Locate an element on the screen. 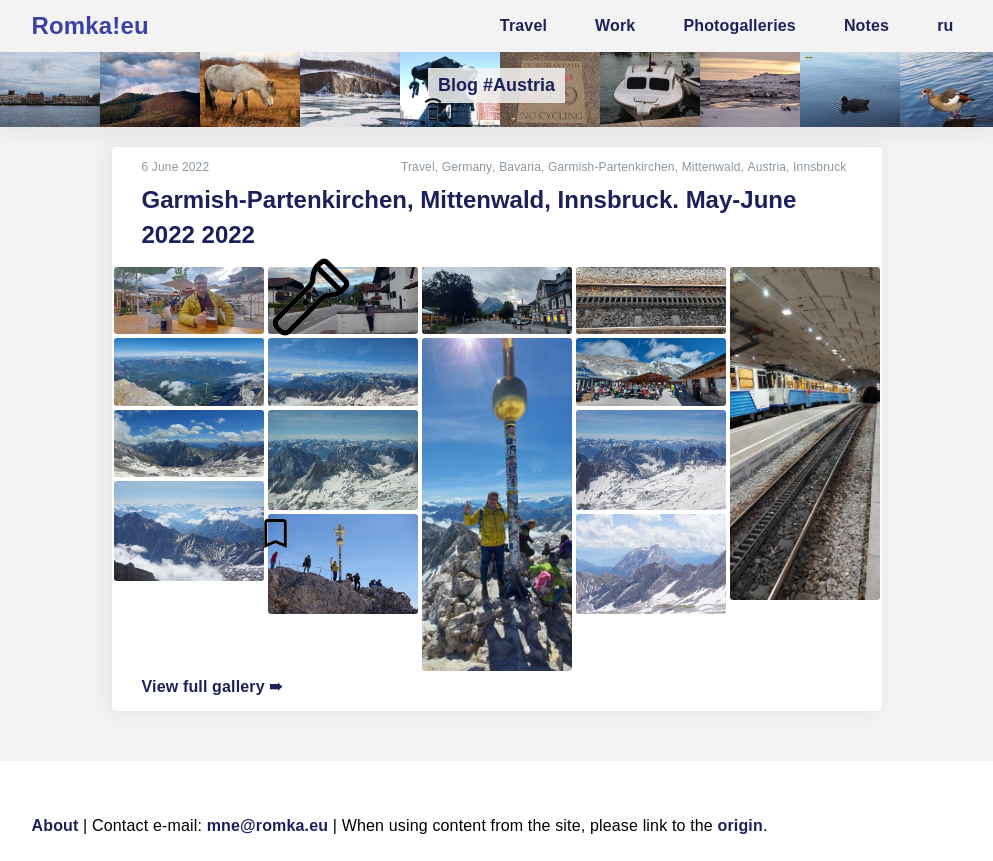  enable speakerphone during a call is located at coordinates (433, 110).